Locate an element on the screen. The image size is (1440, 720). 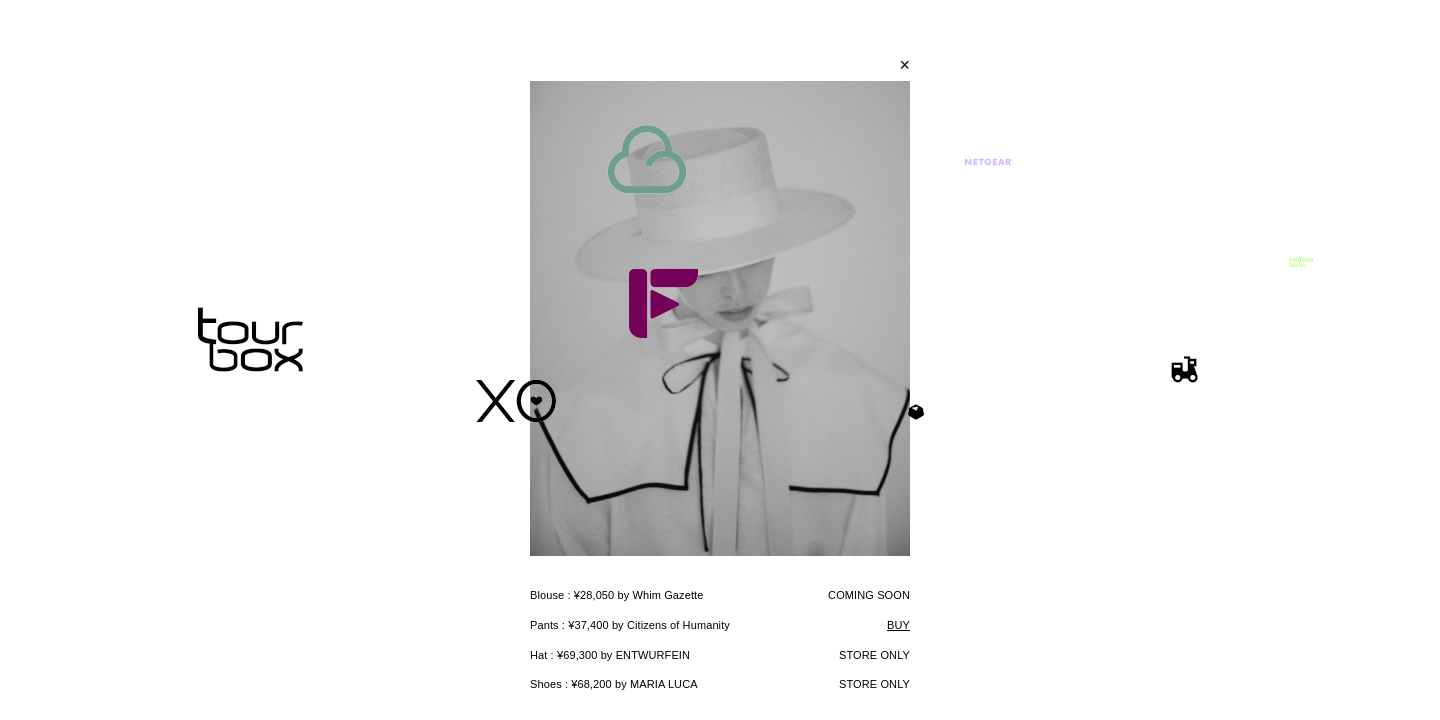
xo brand logo is located at coordinates (516, 401).